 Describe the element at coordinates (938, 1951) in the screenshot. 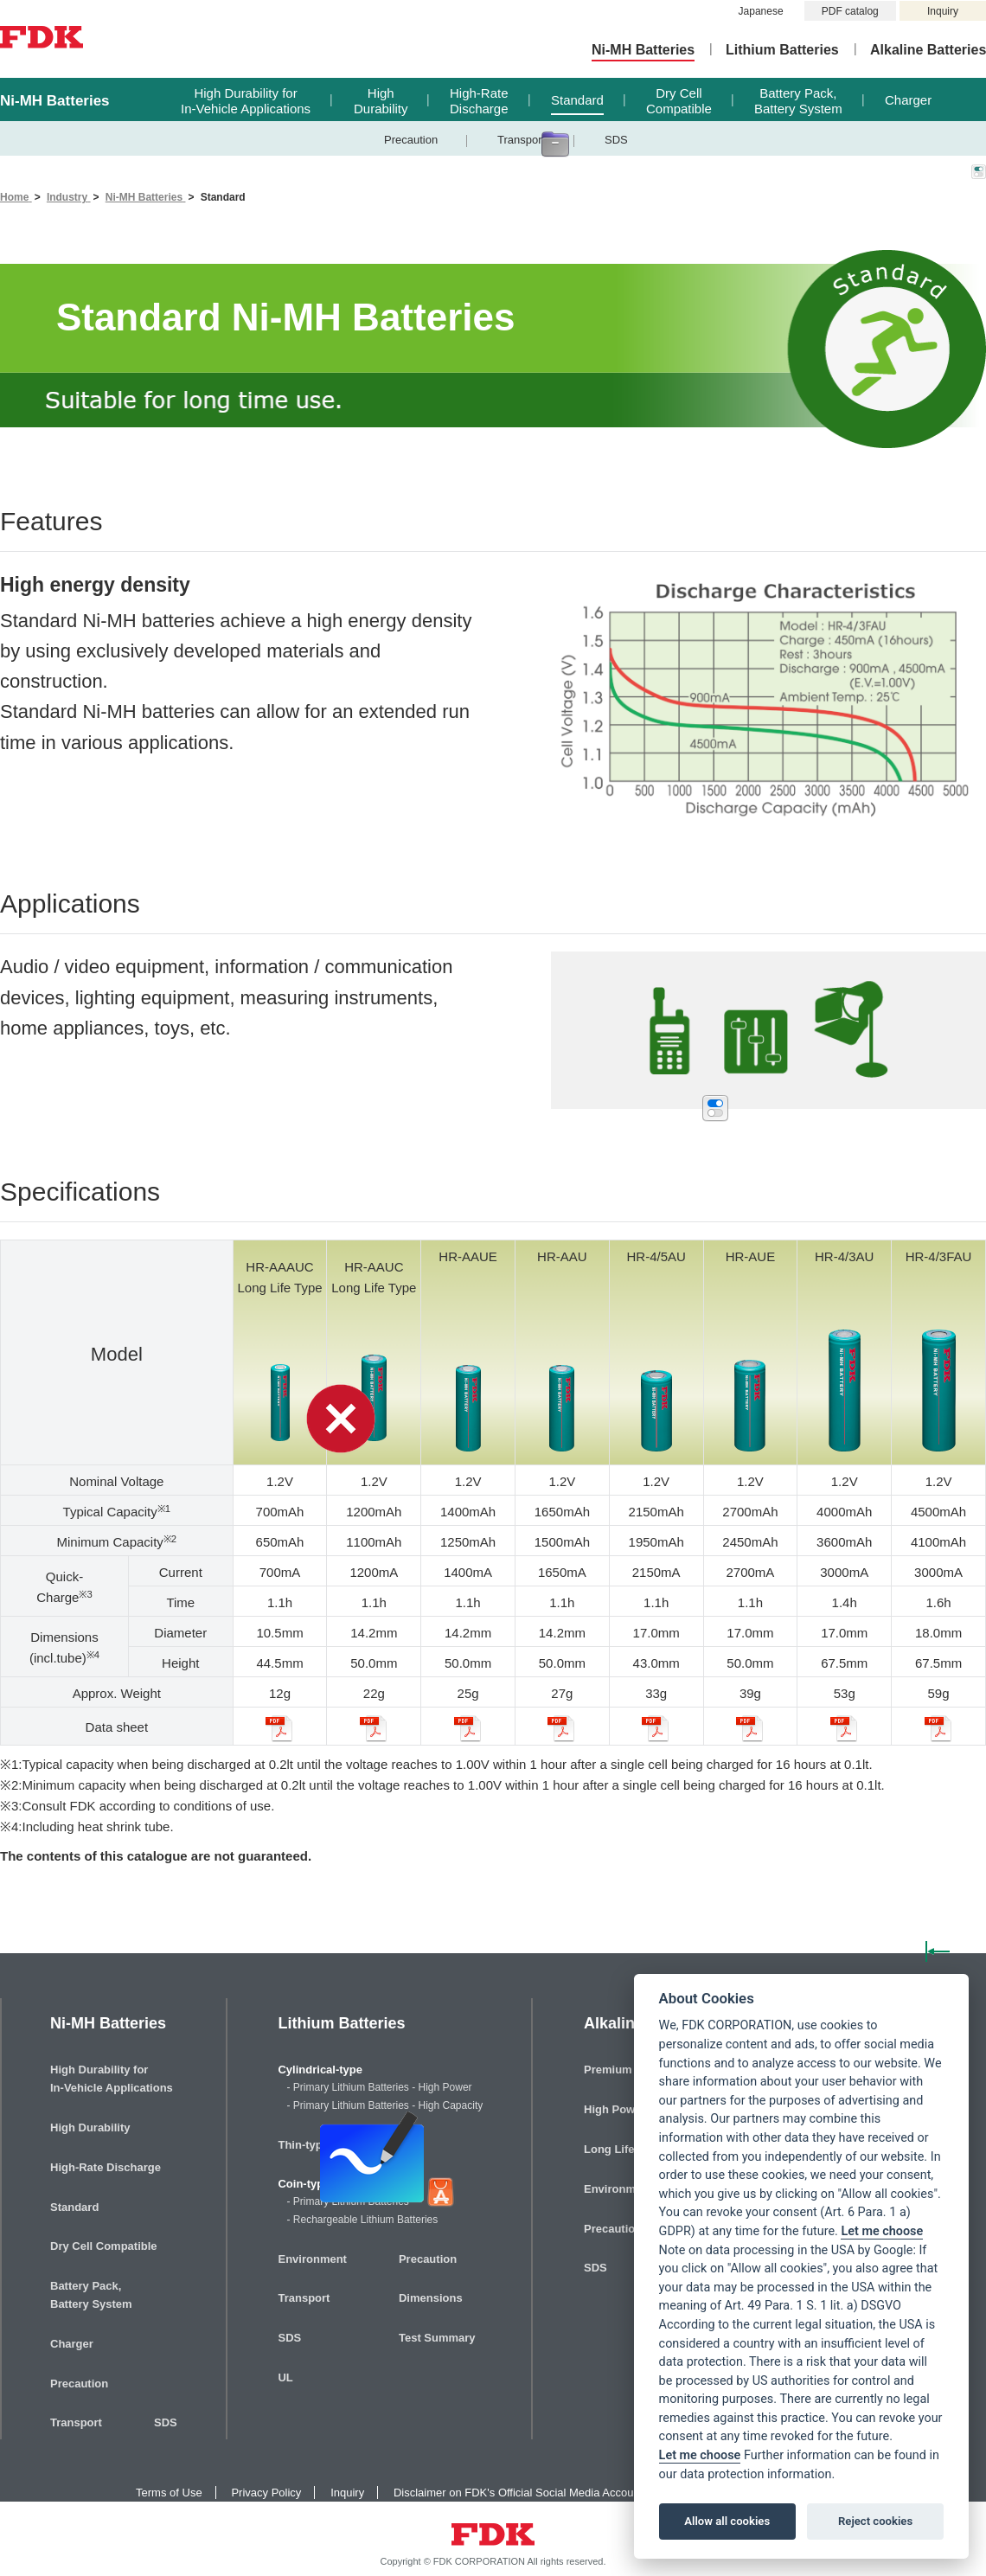

I see `go to the first item in a list or sequence` at that location.